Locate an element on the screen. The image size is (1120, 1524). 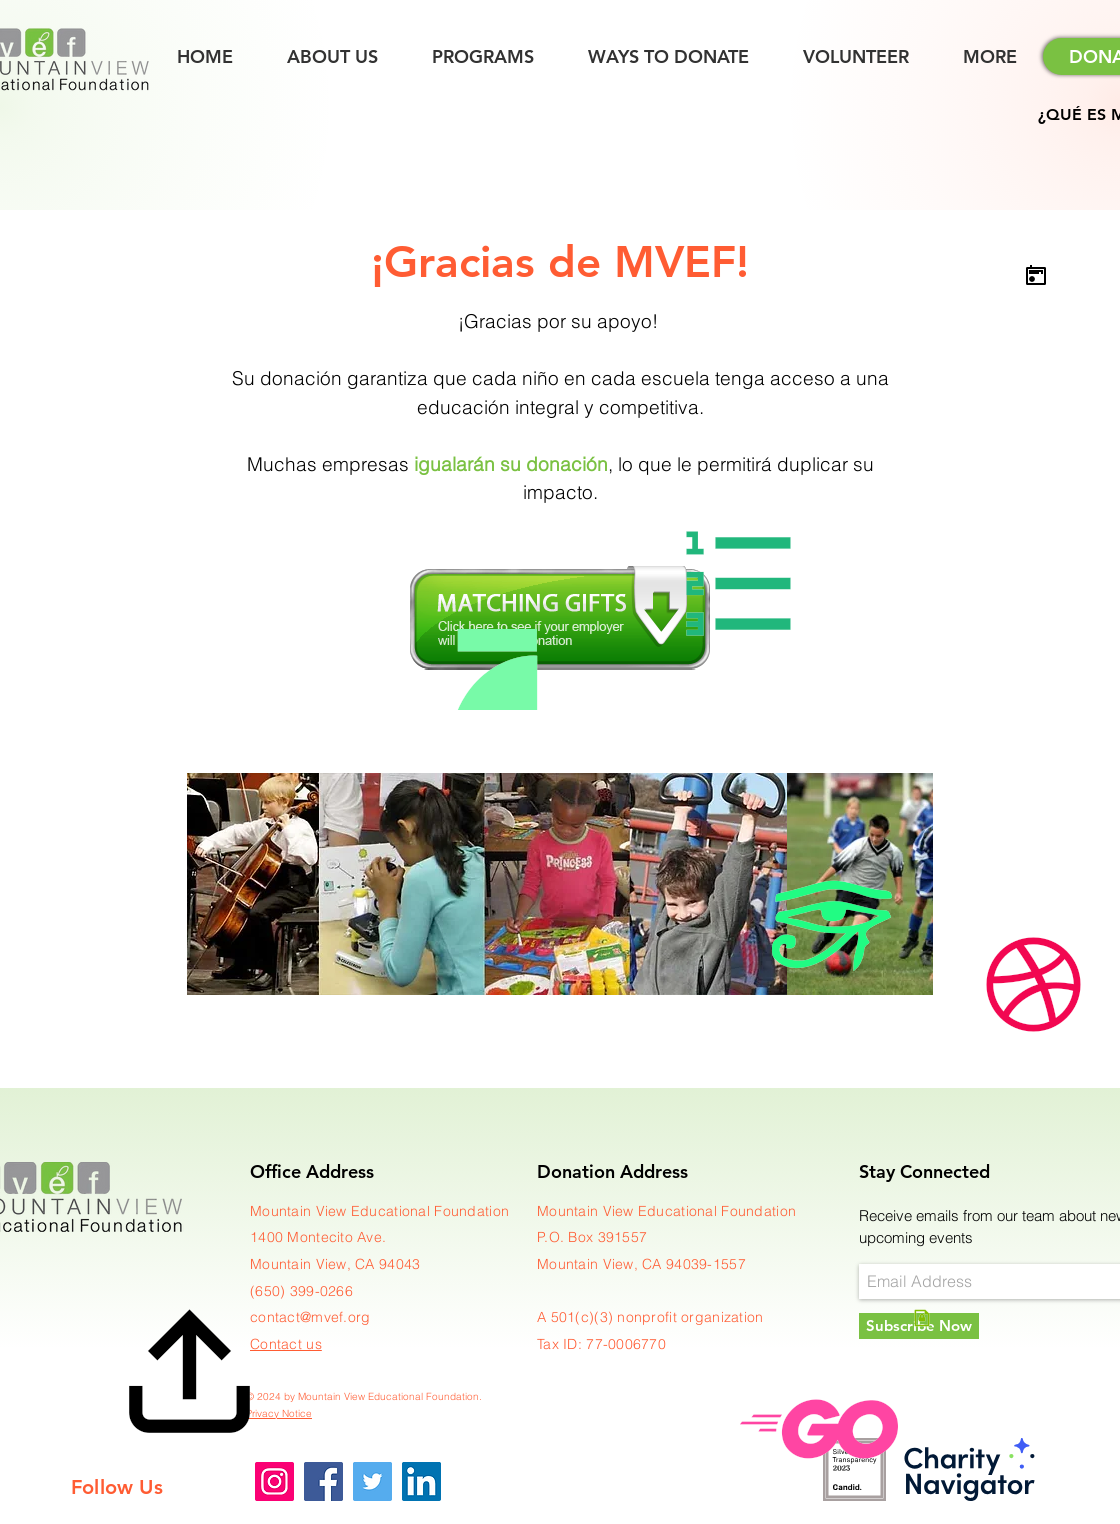
listen to radio stations is located at coordinates (1036, 276).